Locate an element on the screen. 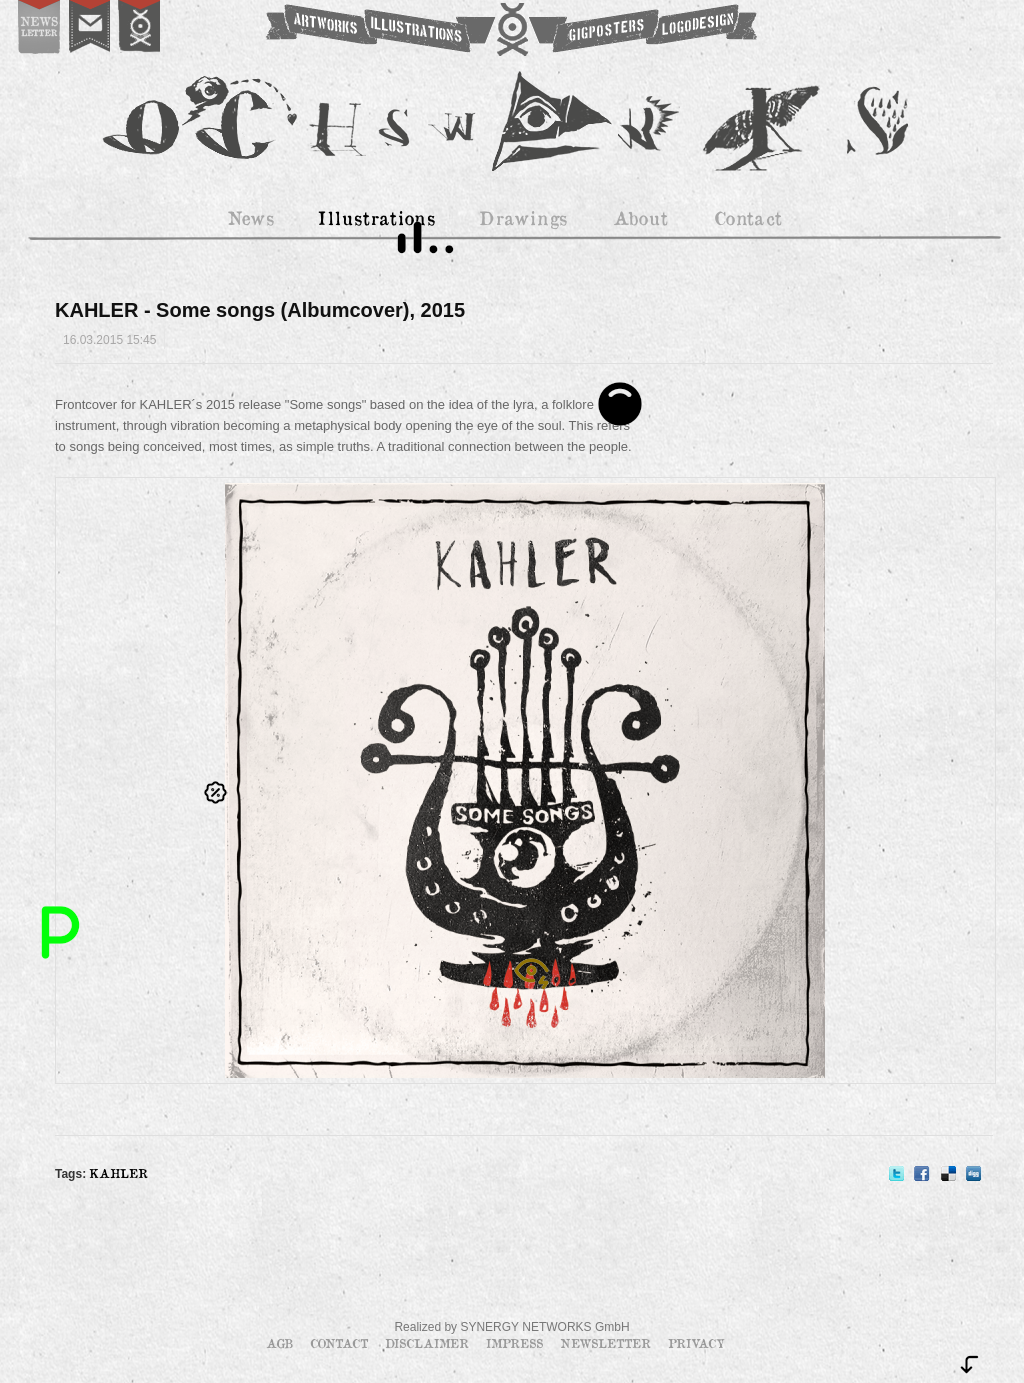 The width and height of the screenshot is (1024, 1383). quick view or flash preview is located at coordinates (531, 970).